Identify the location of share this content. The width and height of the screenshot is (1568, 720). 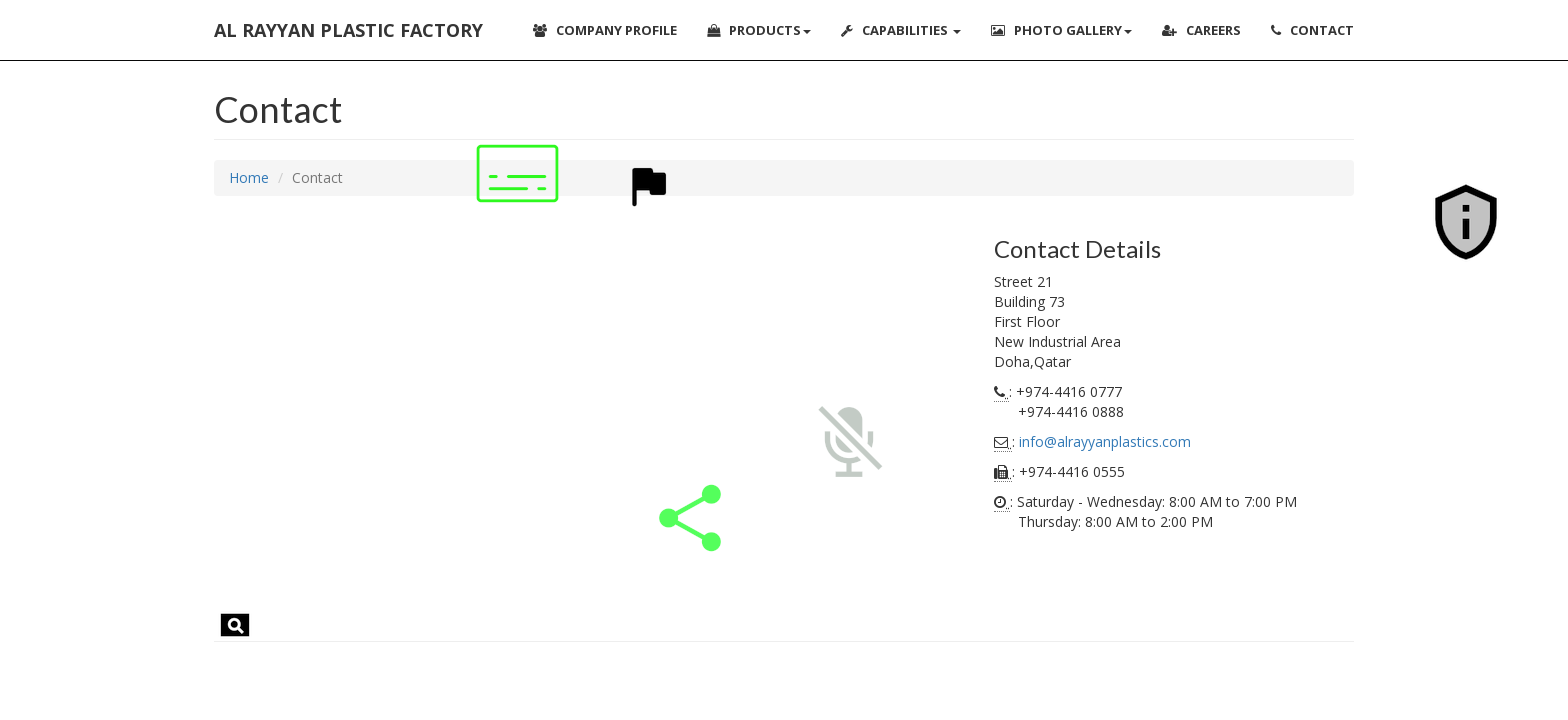
(690, 518).